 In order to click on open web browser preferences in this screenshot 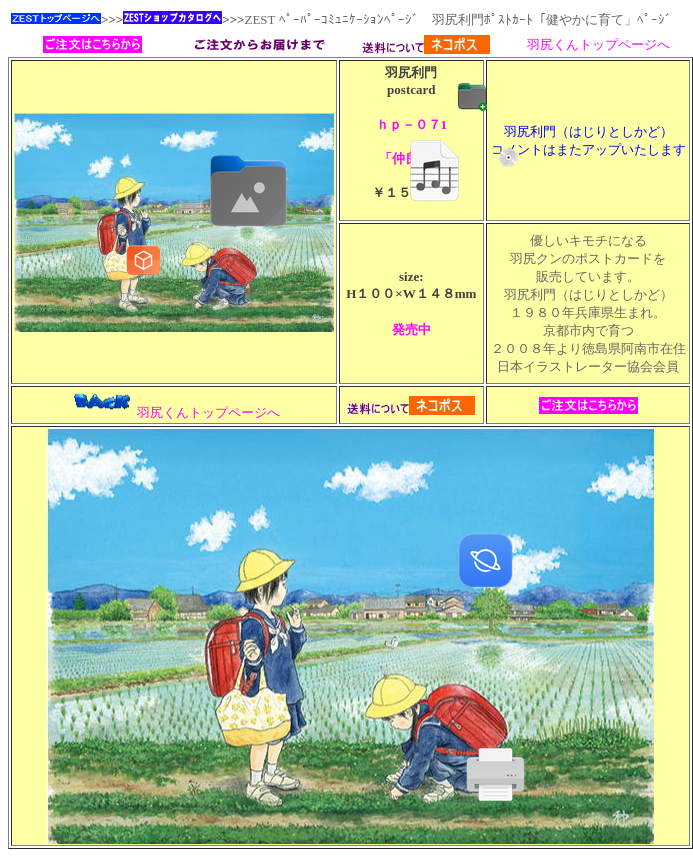, I will do `click(485, 561)`.